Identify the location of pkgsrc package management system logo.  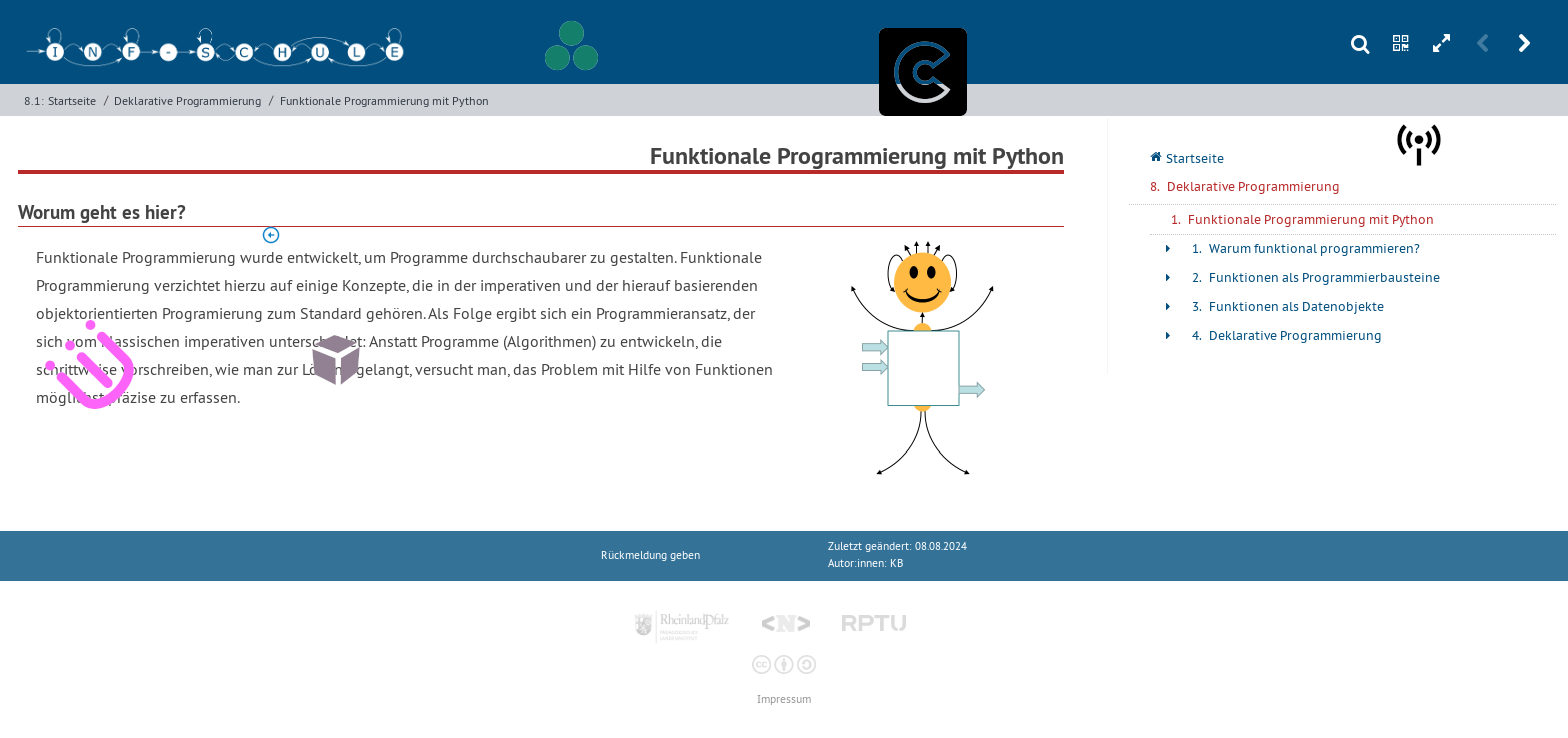
(336, 360).